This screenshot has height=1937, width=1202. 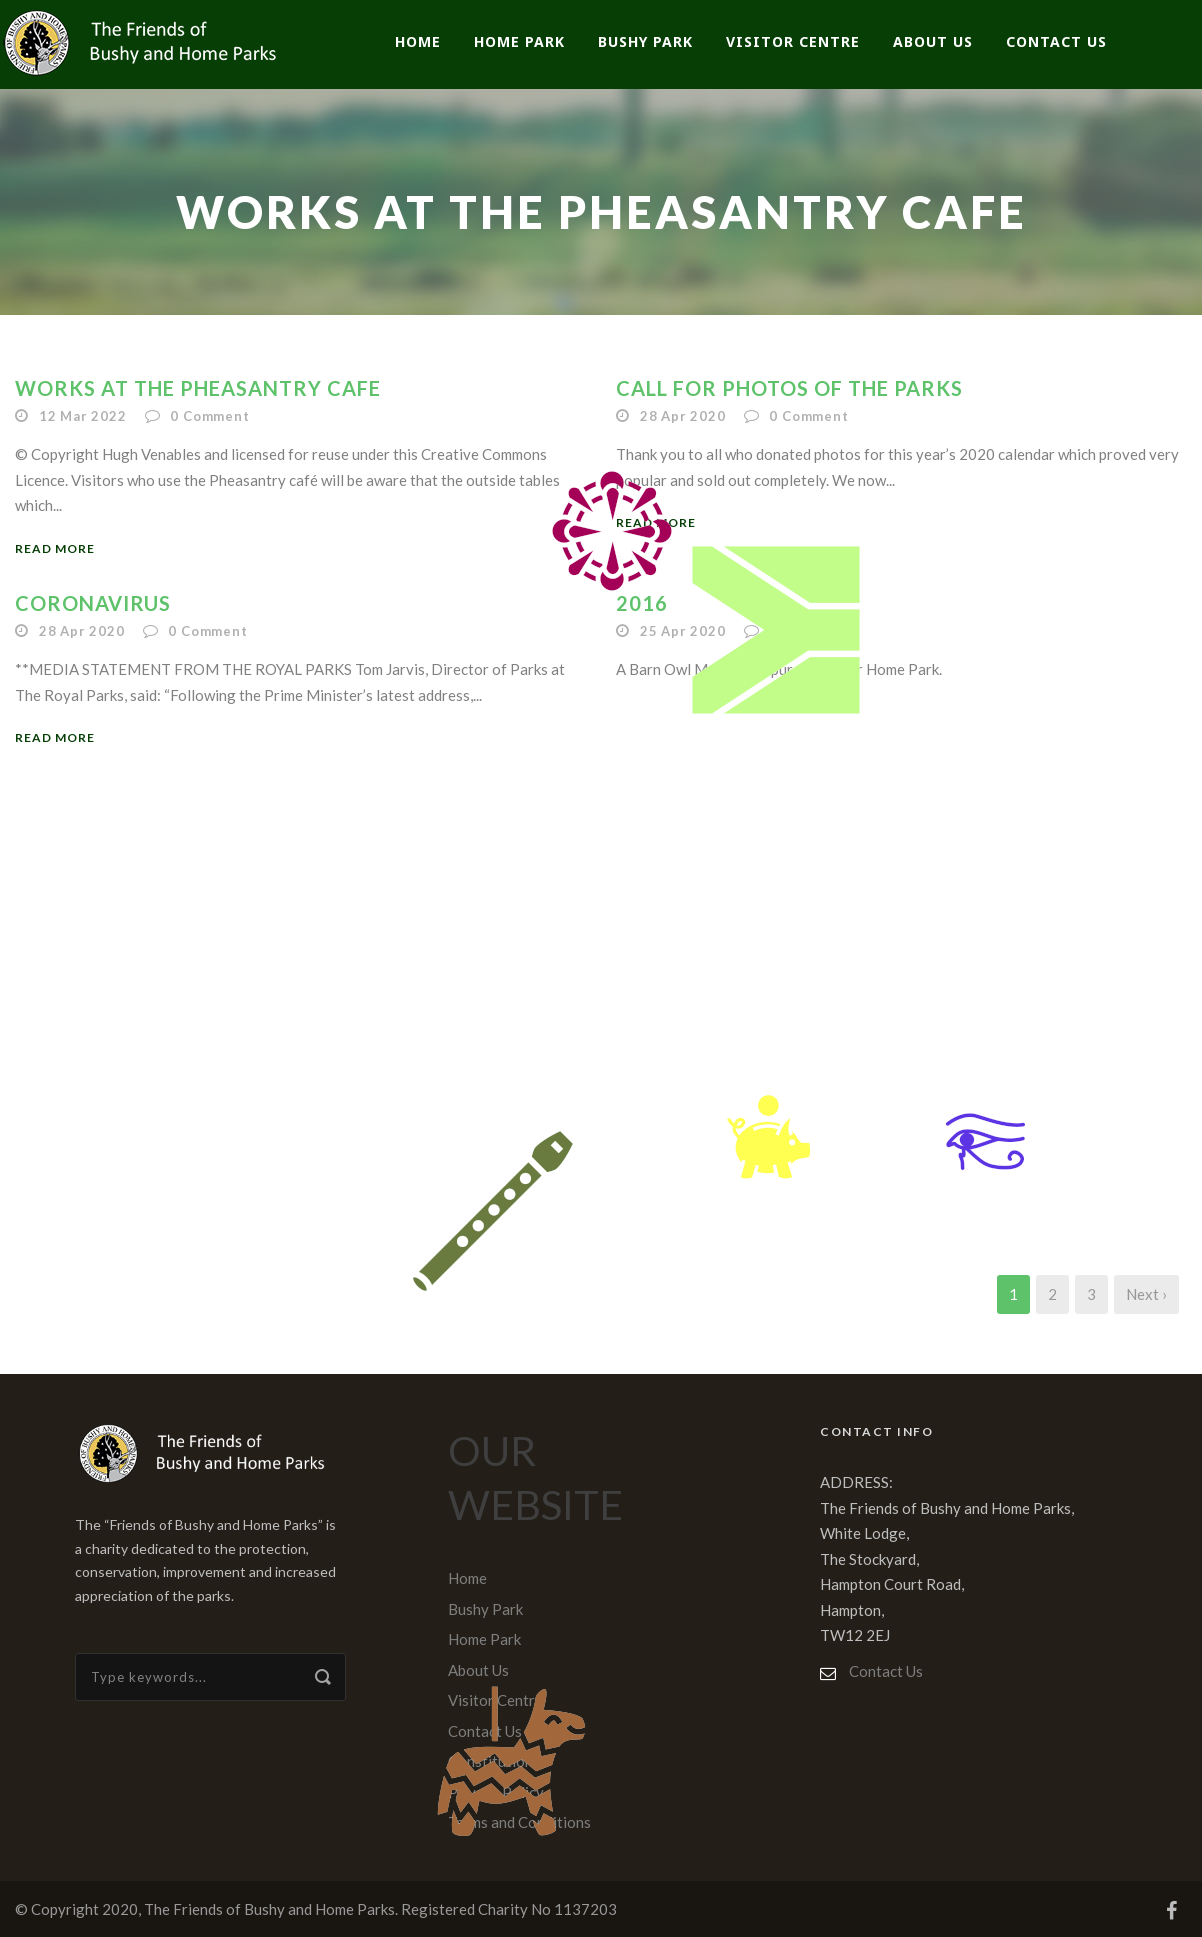 I want to click on access Egyptian or mythology-themed content, so click(x=985, y=1140).